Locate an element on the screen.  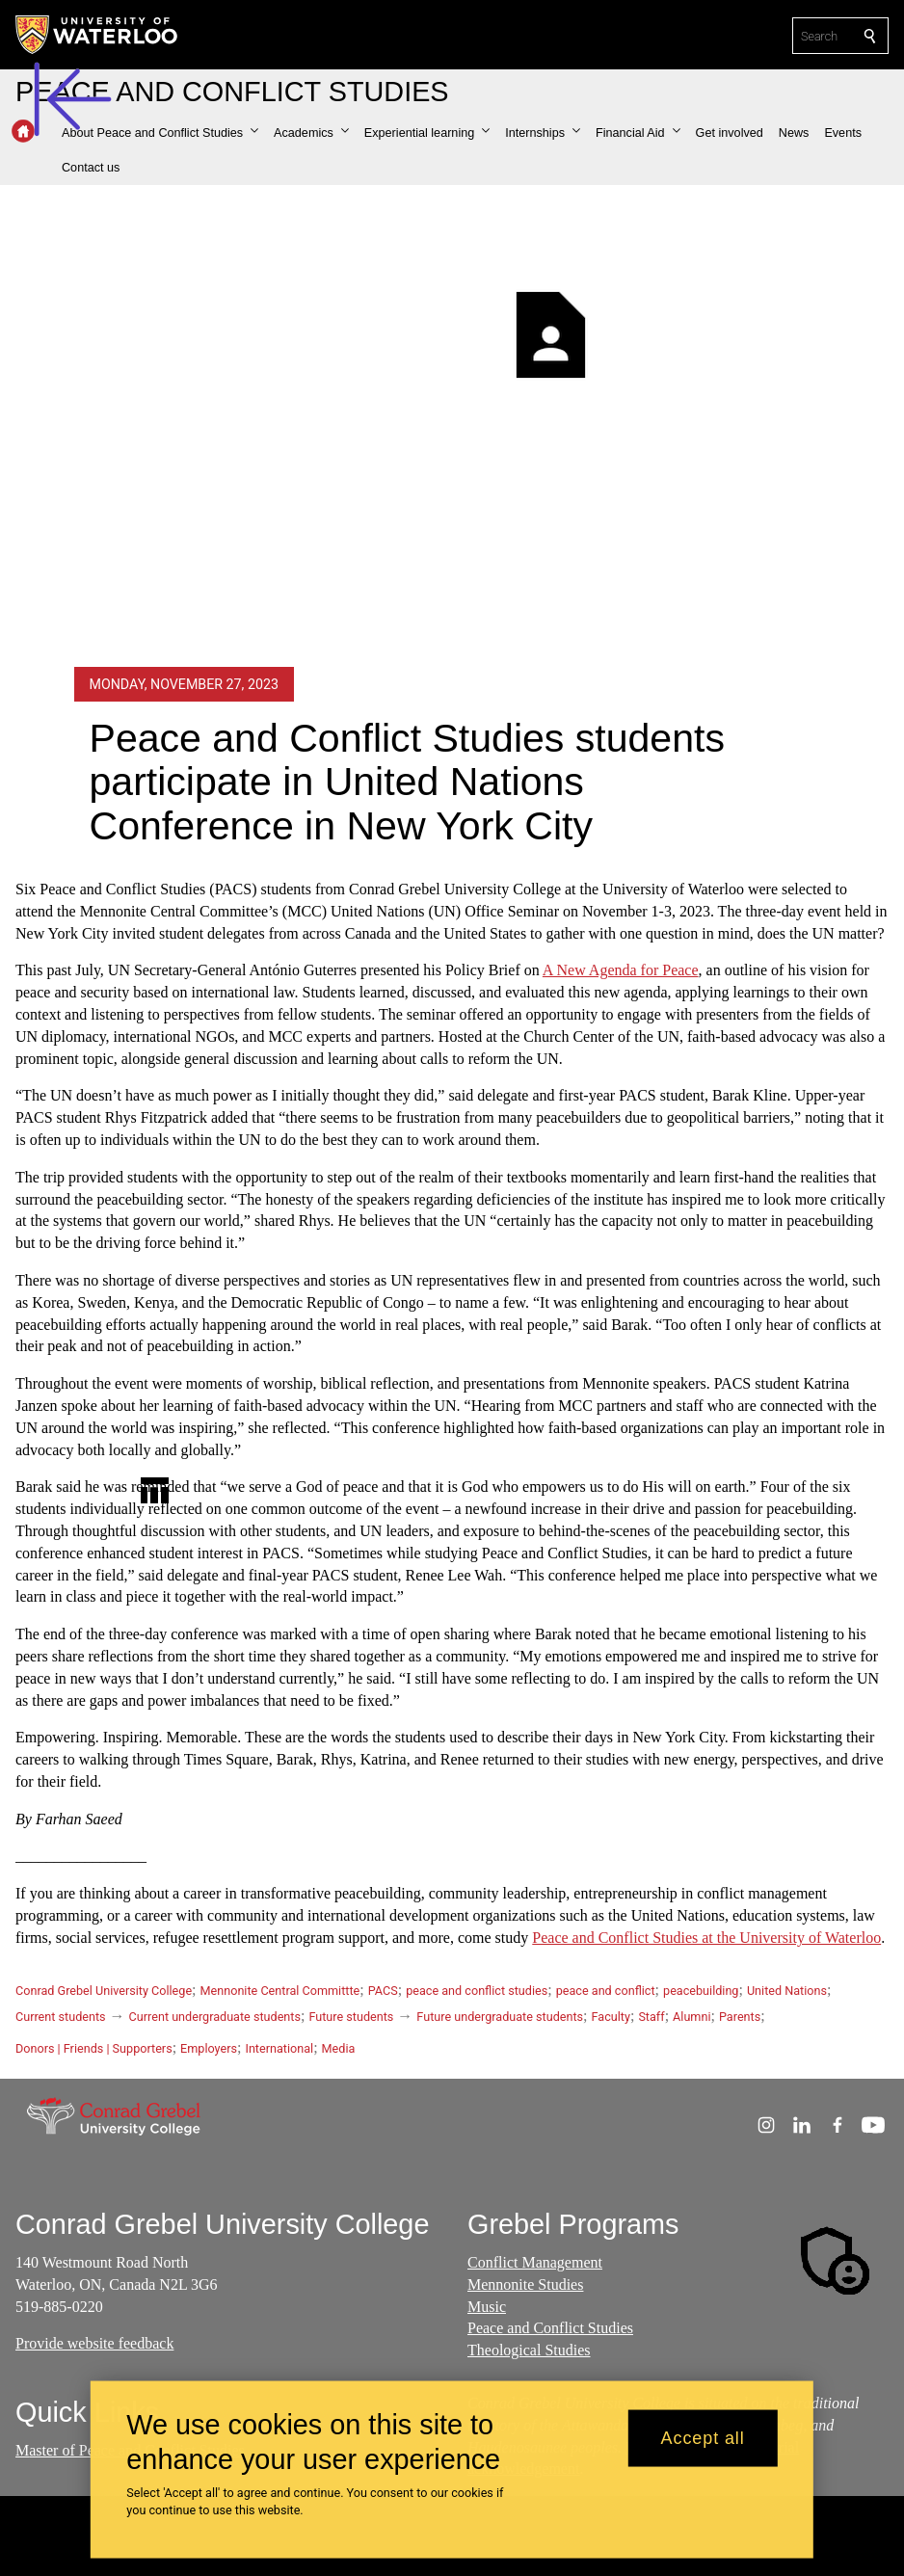
view contact details is located at coordinates (550, 334).